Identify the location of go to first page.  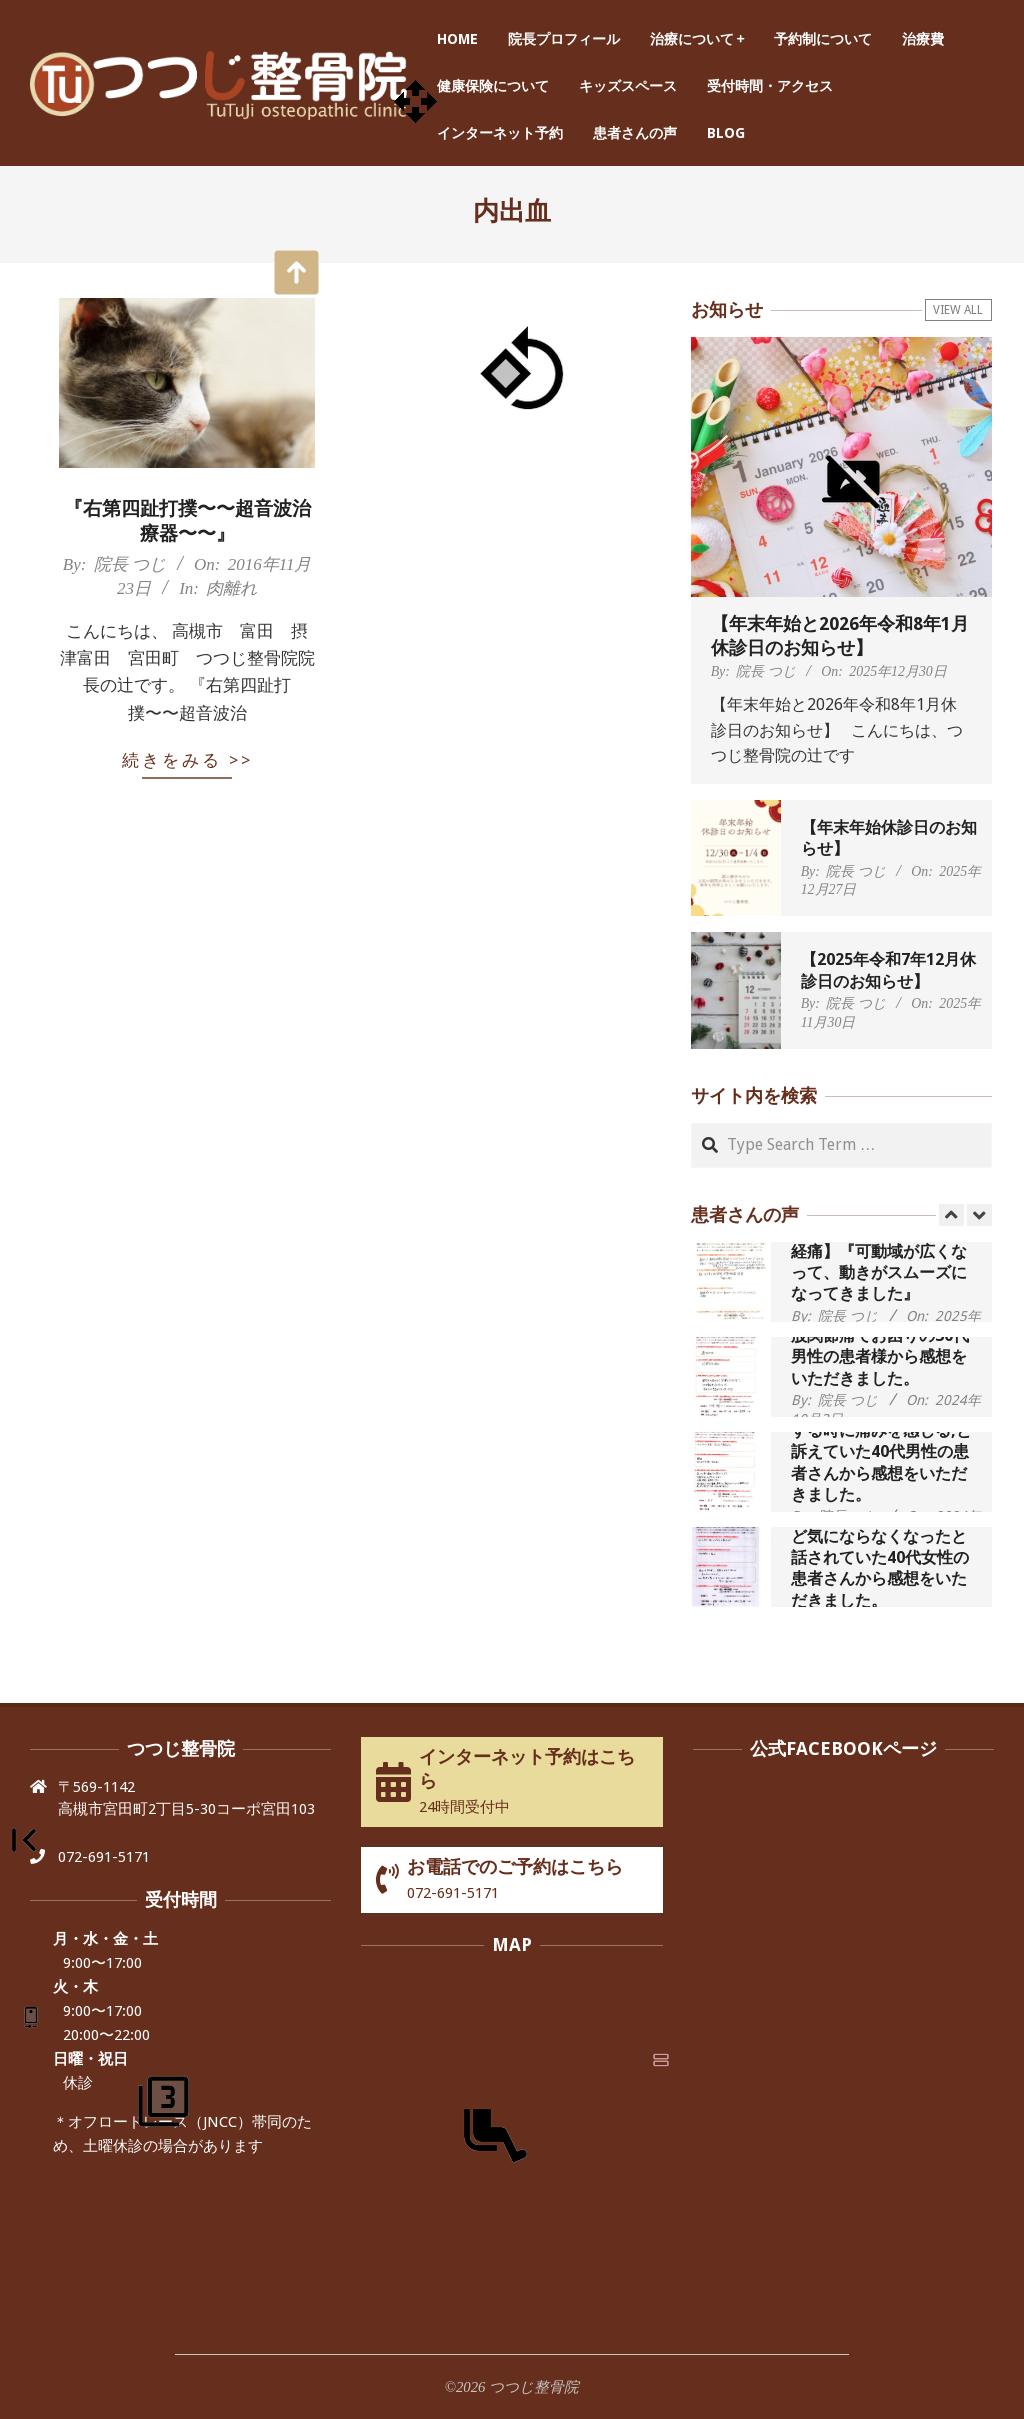
(24, 1840).